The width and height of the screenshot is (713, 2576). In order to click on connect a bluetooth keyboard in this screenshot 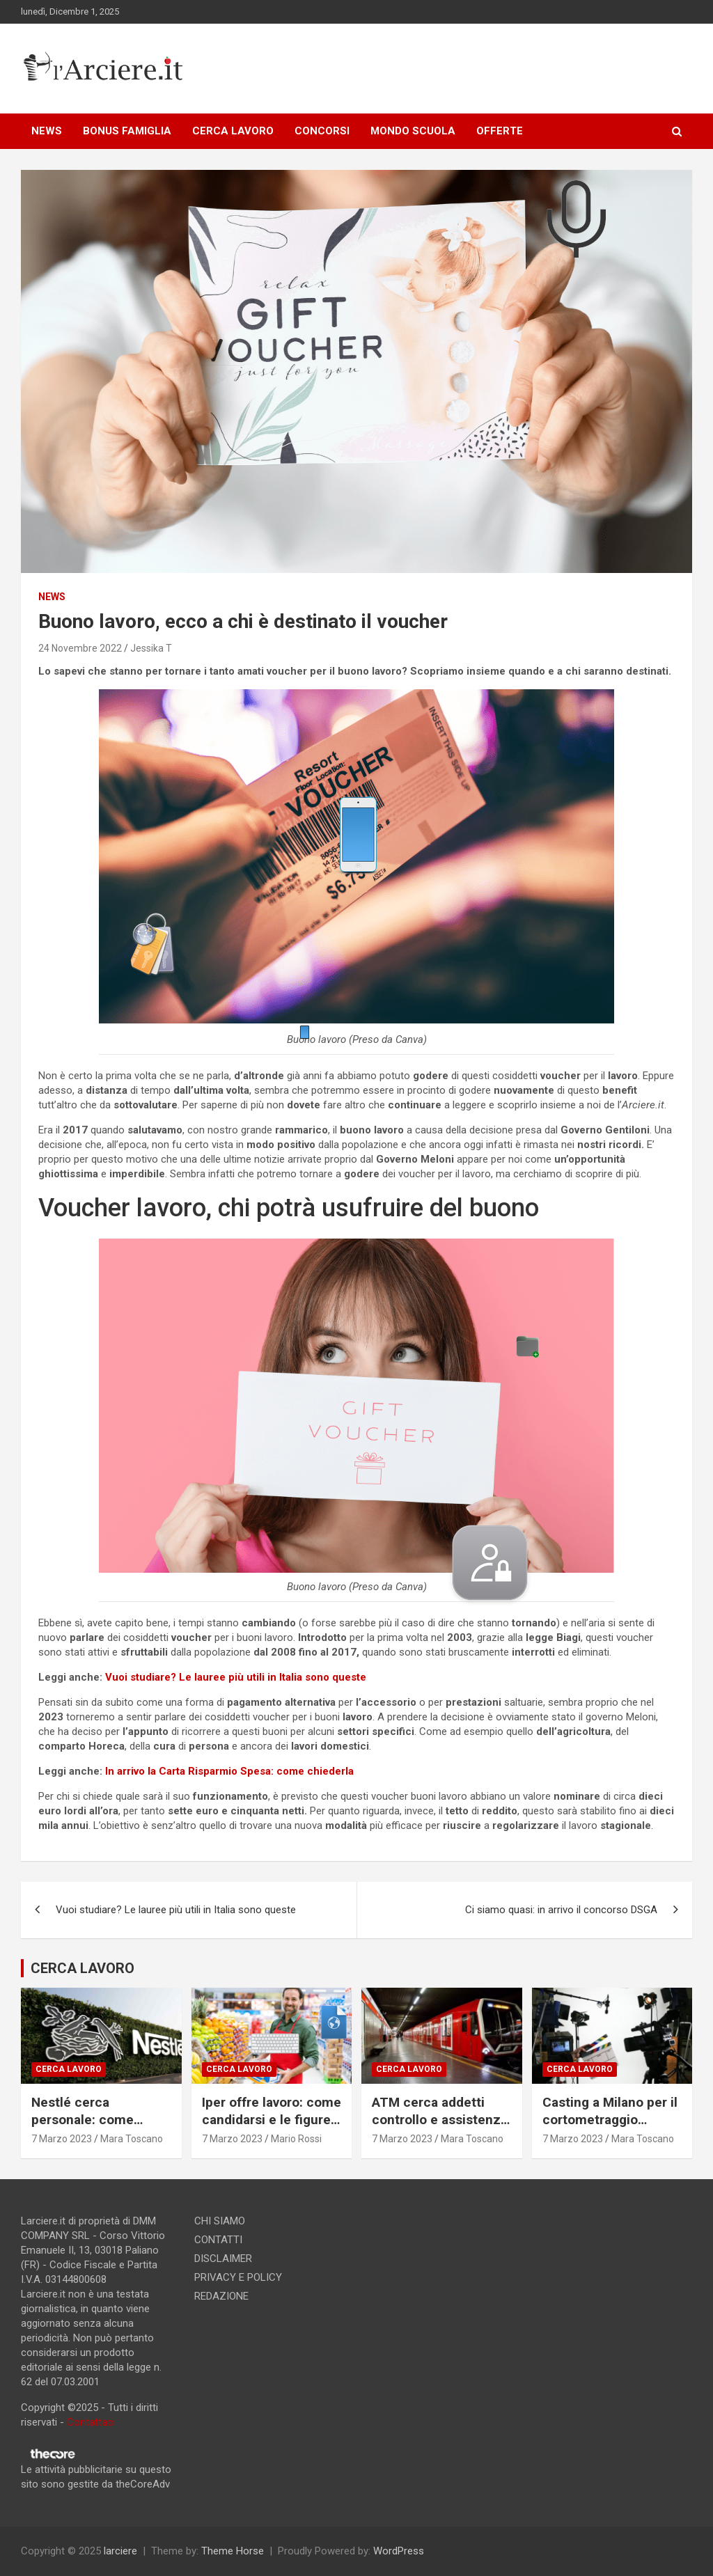, I will do `click(275, 2043)`.